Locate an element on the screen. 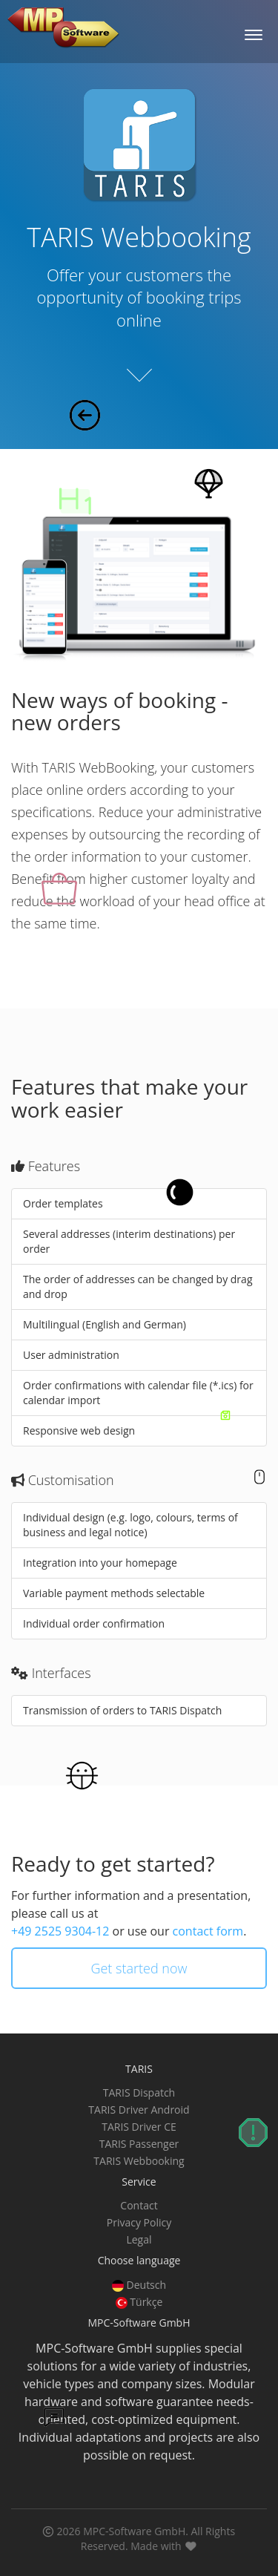  go back to the previous screen is located at coordinates (85, 415).